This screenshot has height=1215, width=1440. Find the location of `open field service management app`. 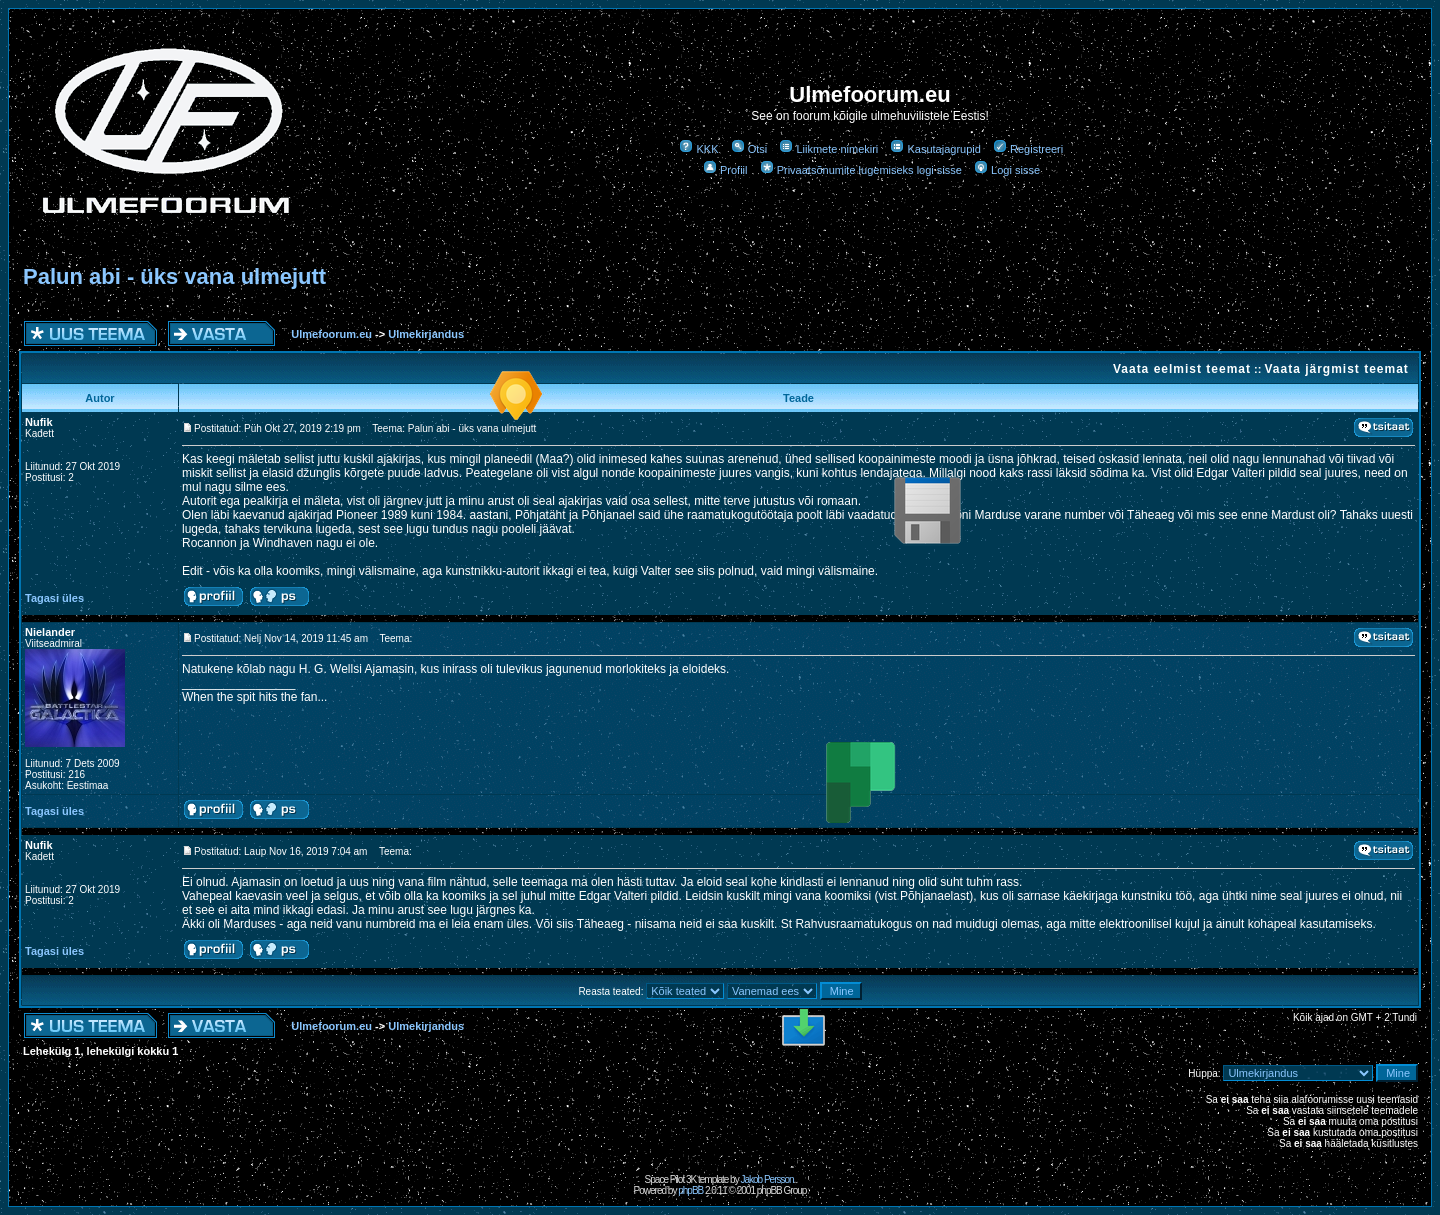

open field service management app is located at coordinates (516, 394).